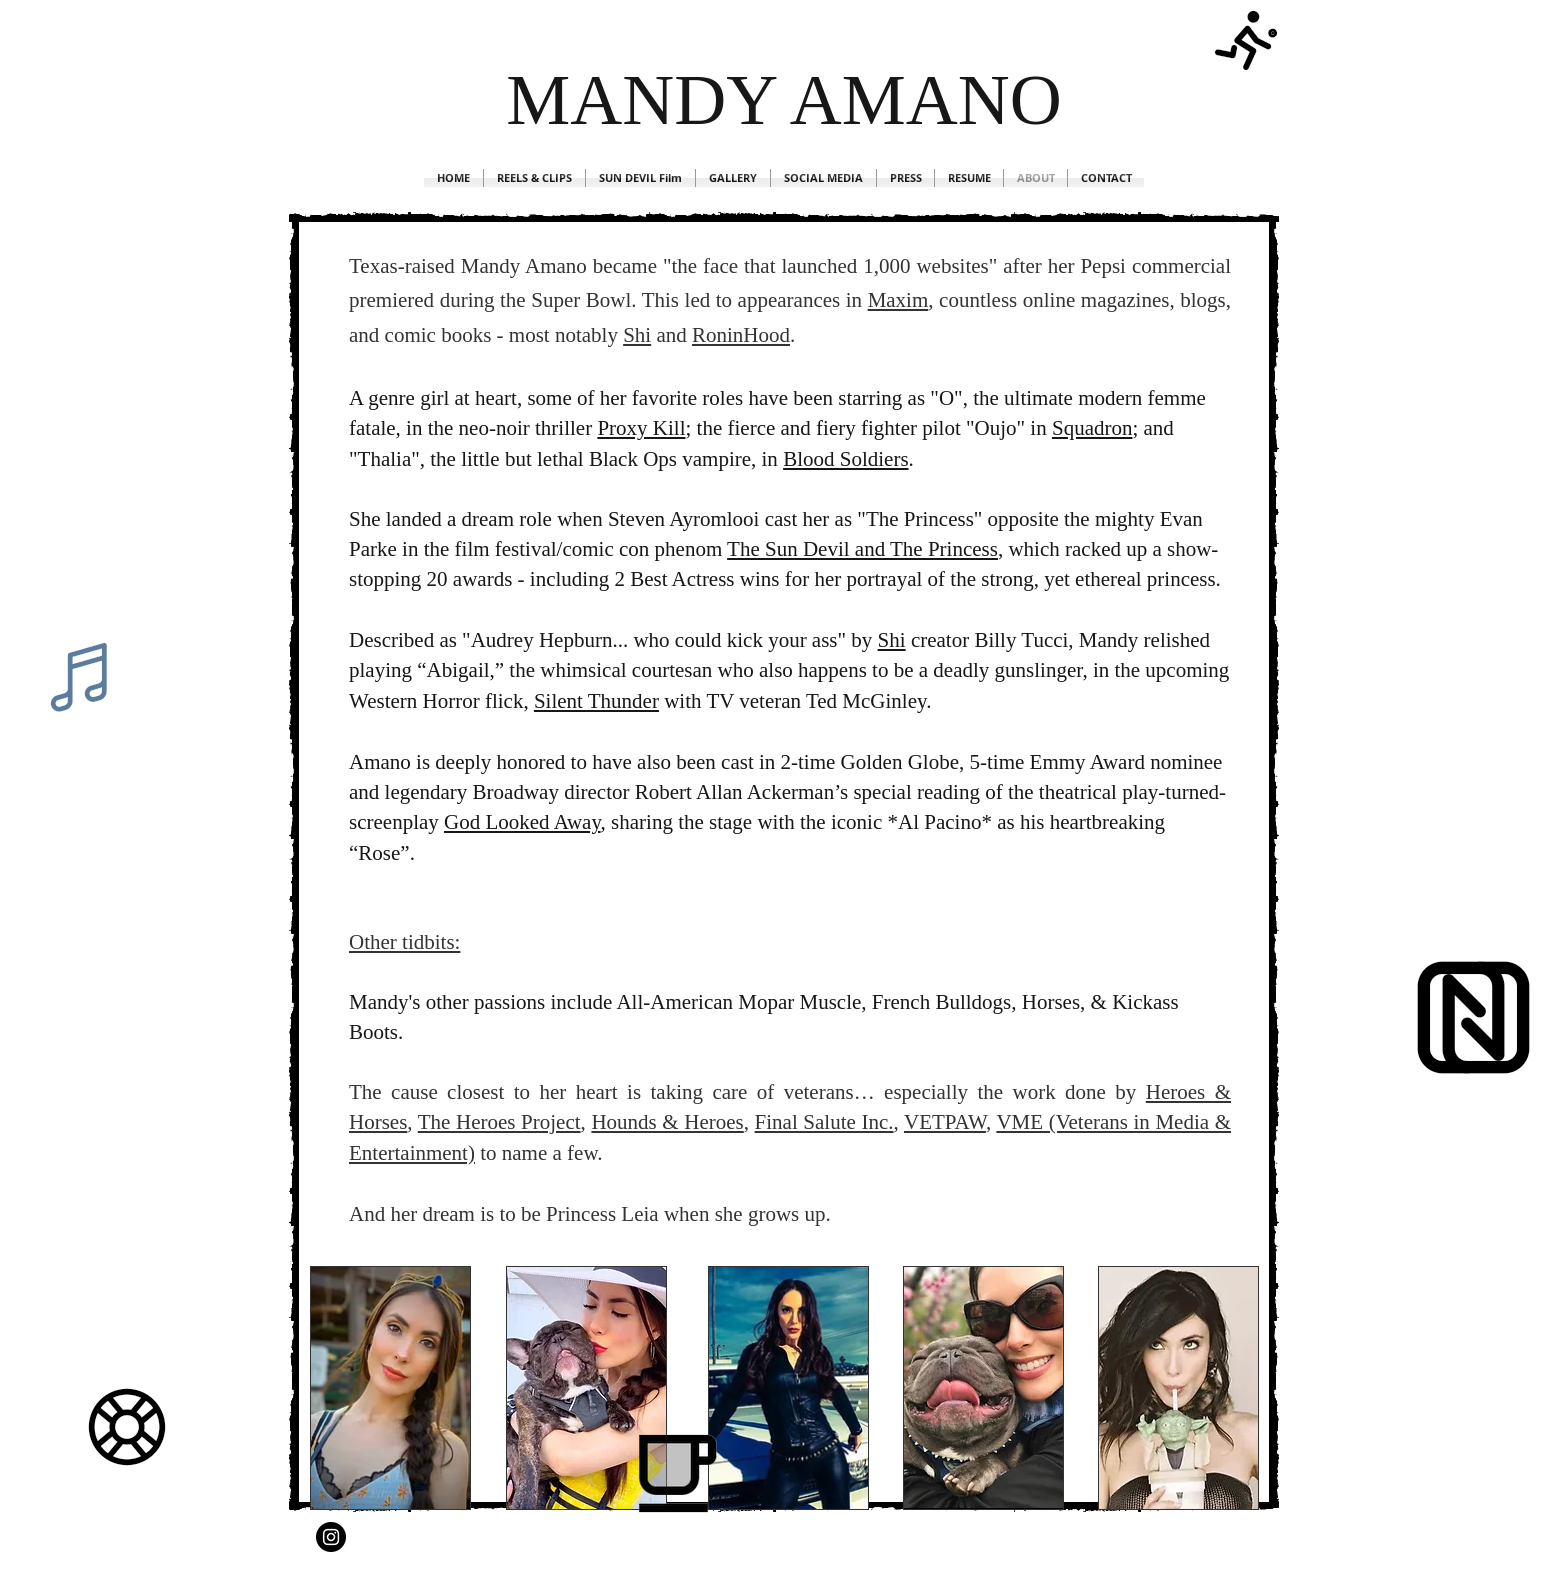  I want to click on access music or audio player, so click(80, 677).